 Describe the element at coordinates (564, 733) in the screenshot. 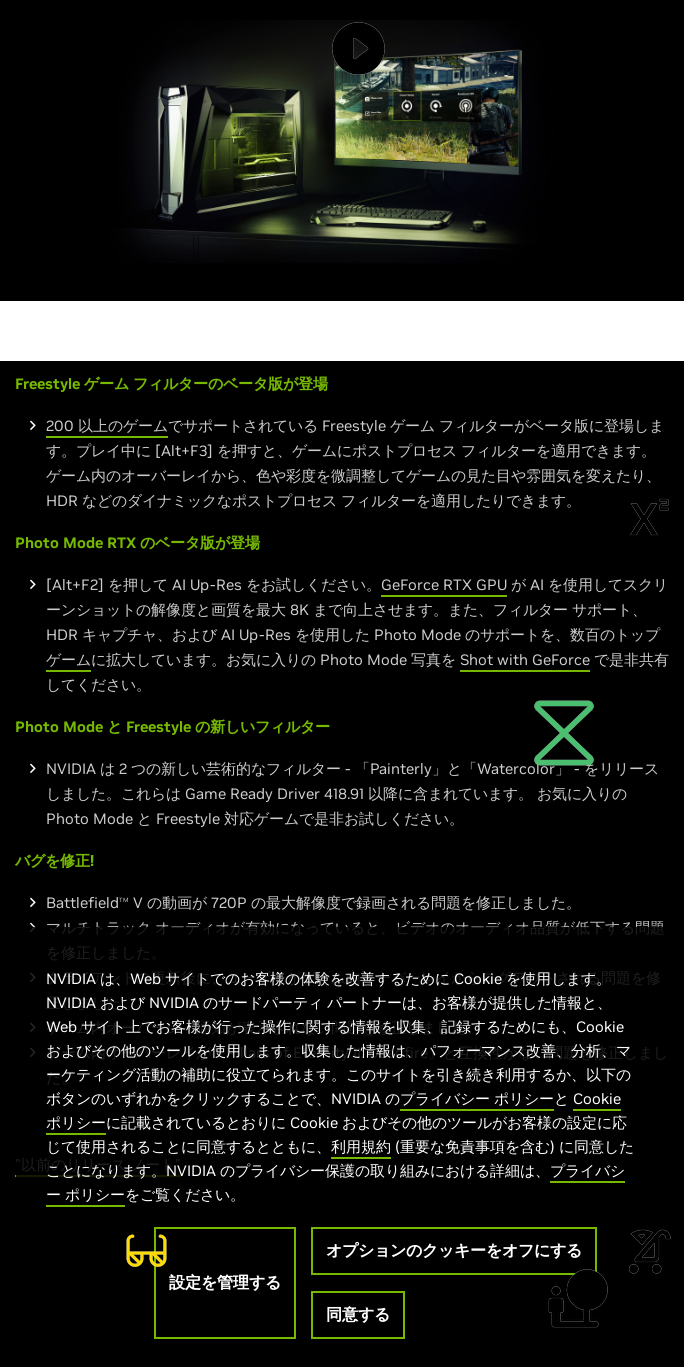

I see `indicates loading or processing in progress` at that location.